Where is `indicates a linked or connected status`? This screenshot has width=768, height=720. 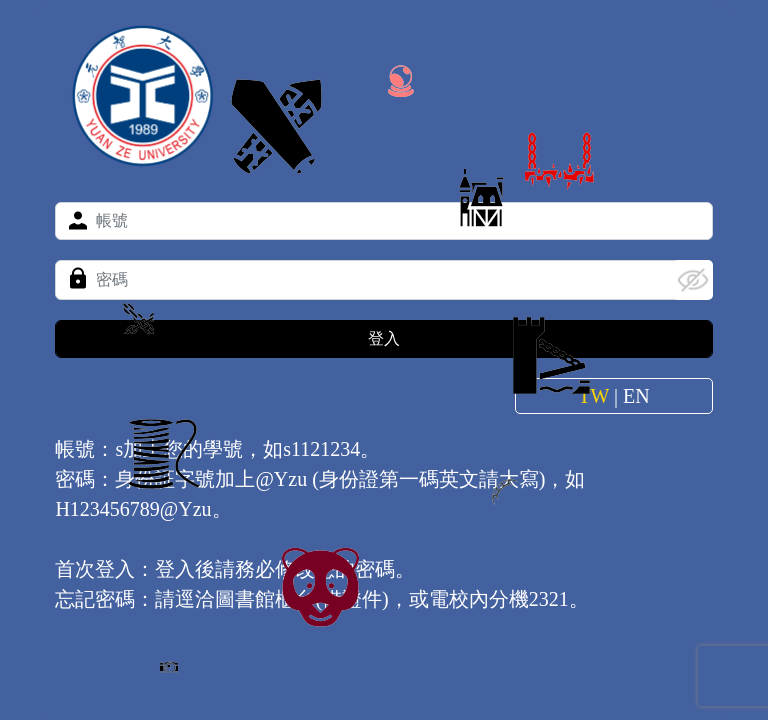 indicates a linked or connected status is located at coordinates (138, 318).